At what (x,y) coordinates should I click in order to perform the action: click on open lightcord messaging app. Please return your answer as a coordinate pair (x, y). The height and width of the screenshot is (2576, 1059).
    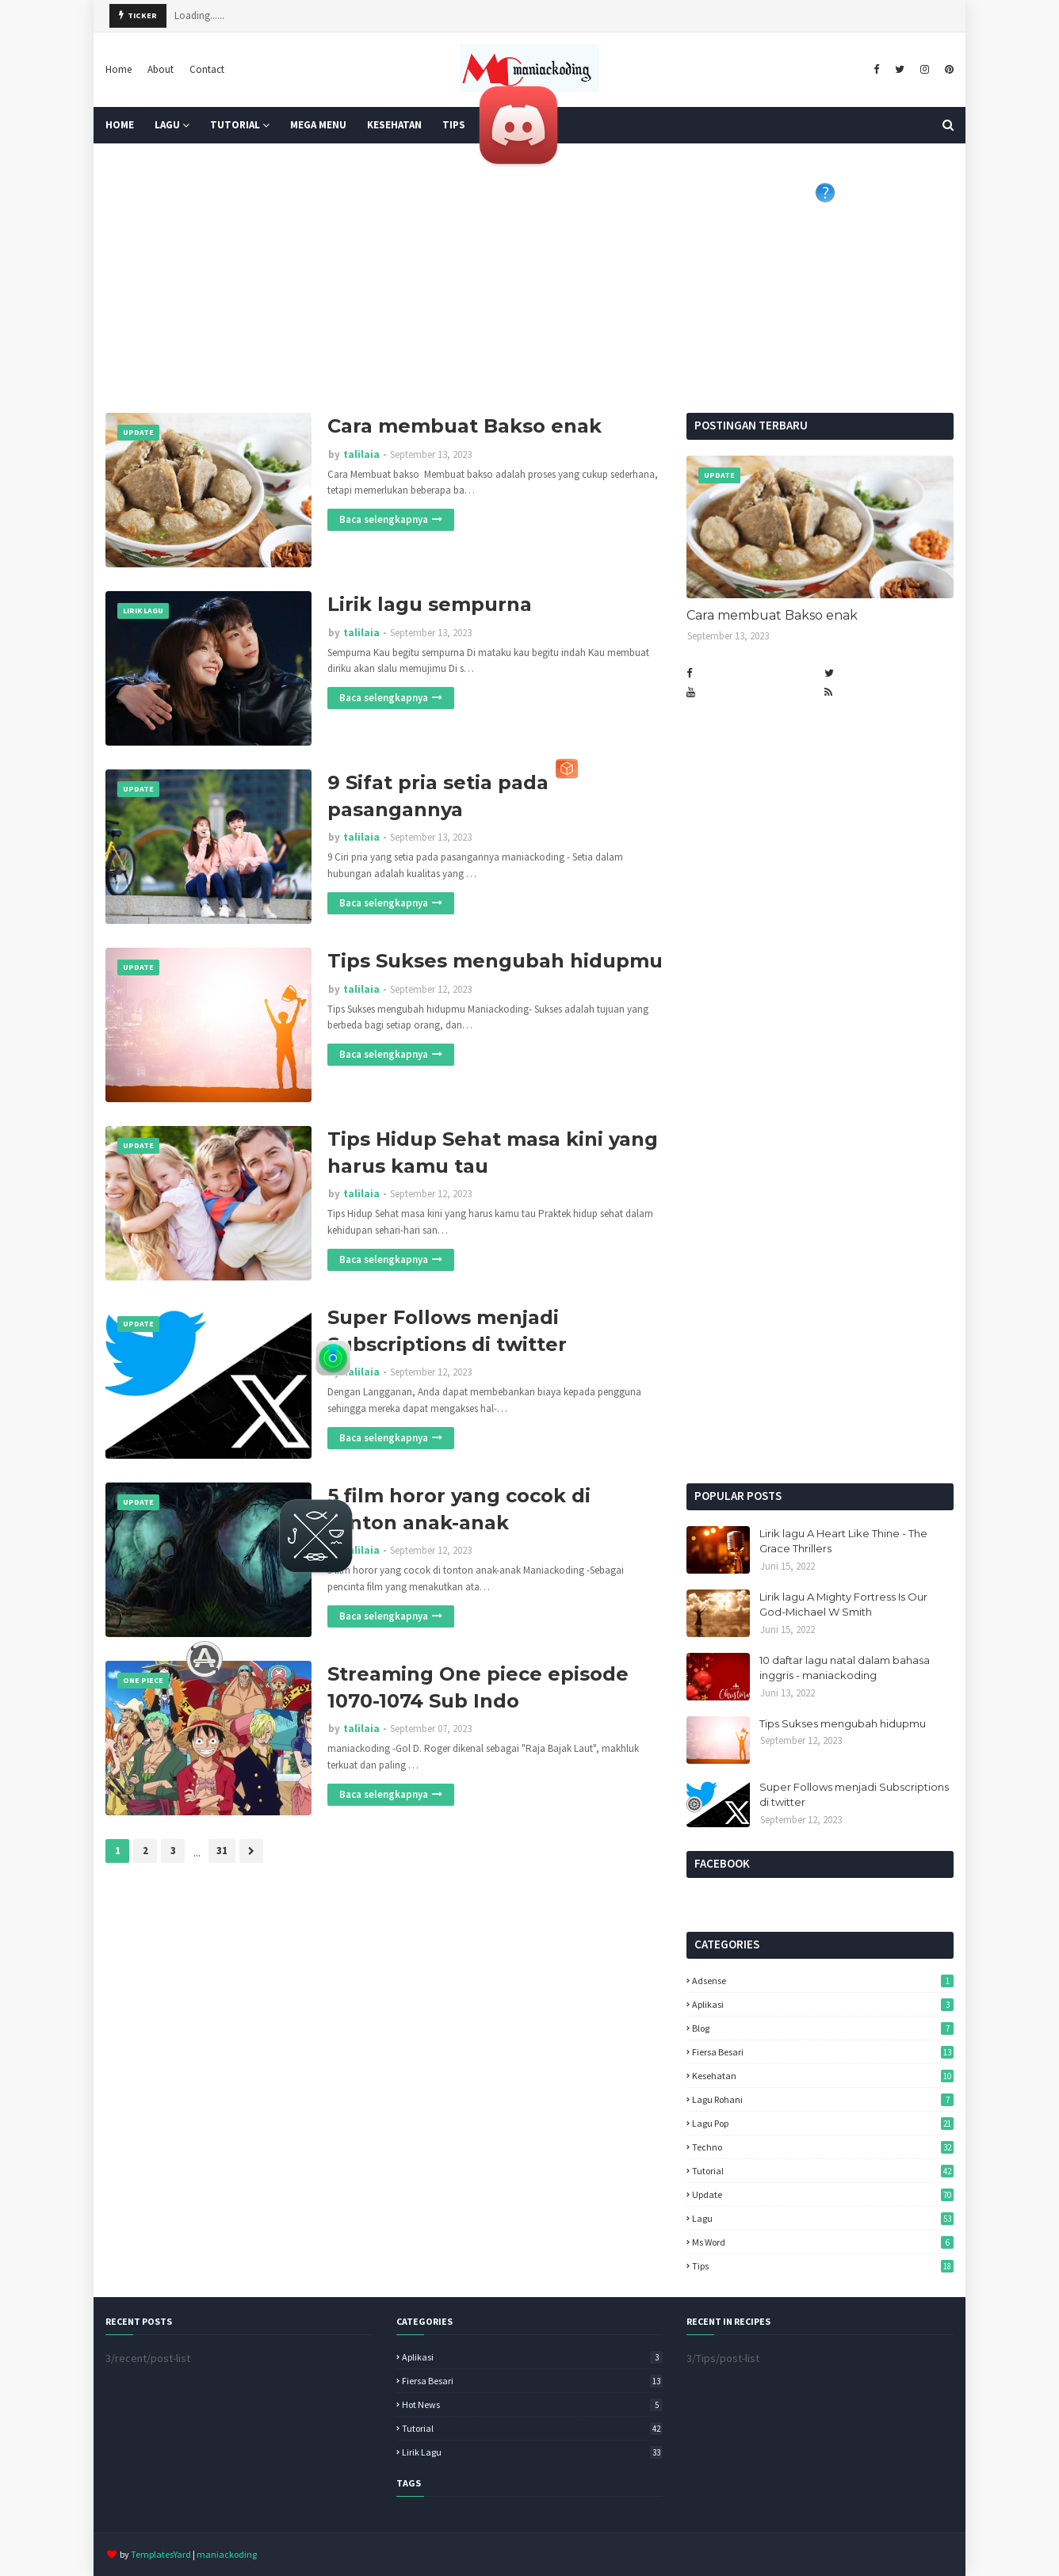
    Looking at the image, I should click on (518, 125).